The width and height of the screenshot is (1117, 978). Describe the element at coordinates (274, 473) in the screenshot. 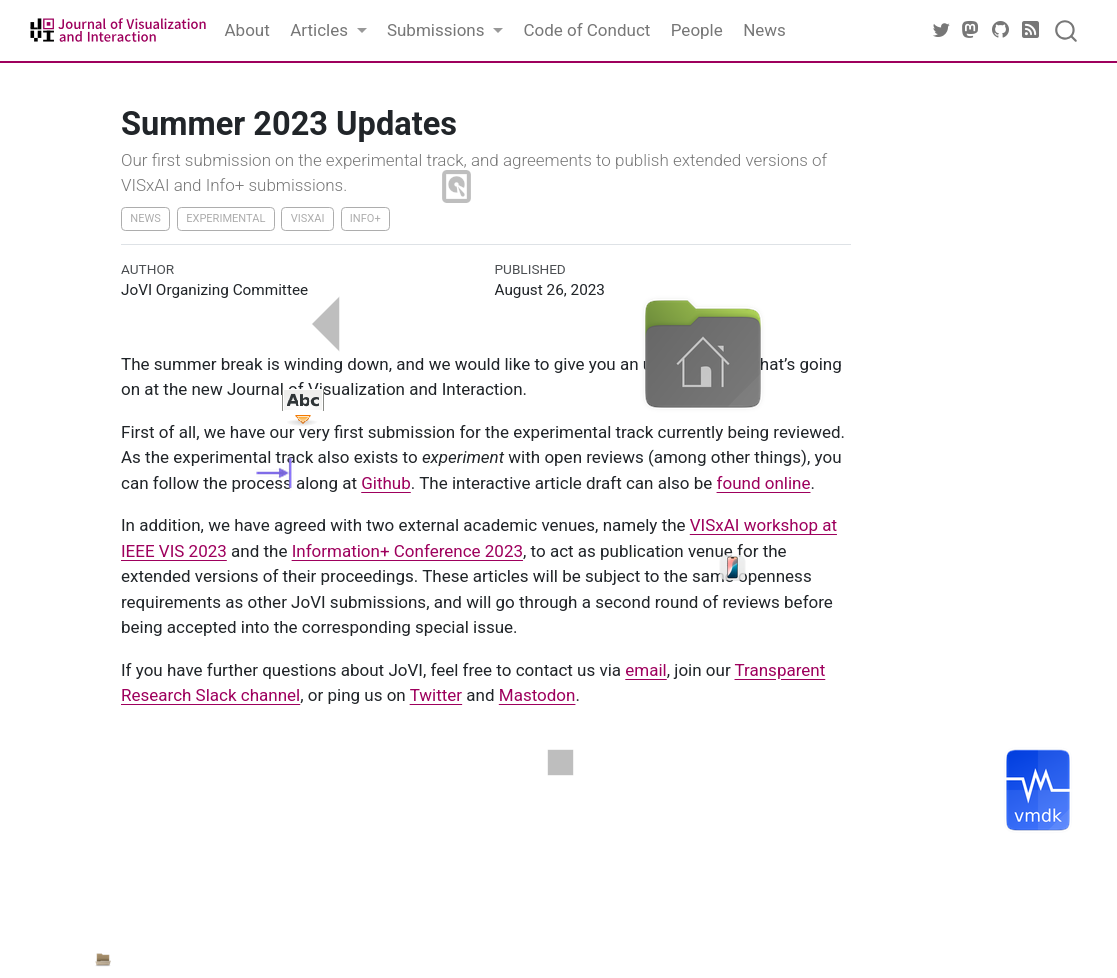

I see `skip to the last item in a list or sequence` at that location.